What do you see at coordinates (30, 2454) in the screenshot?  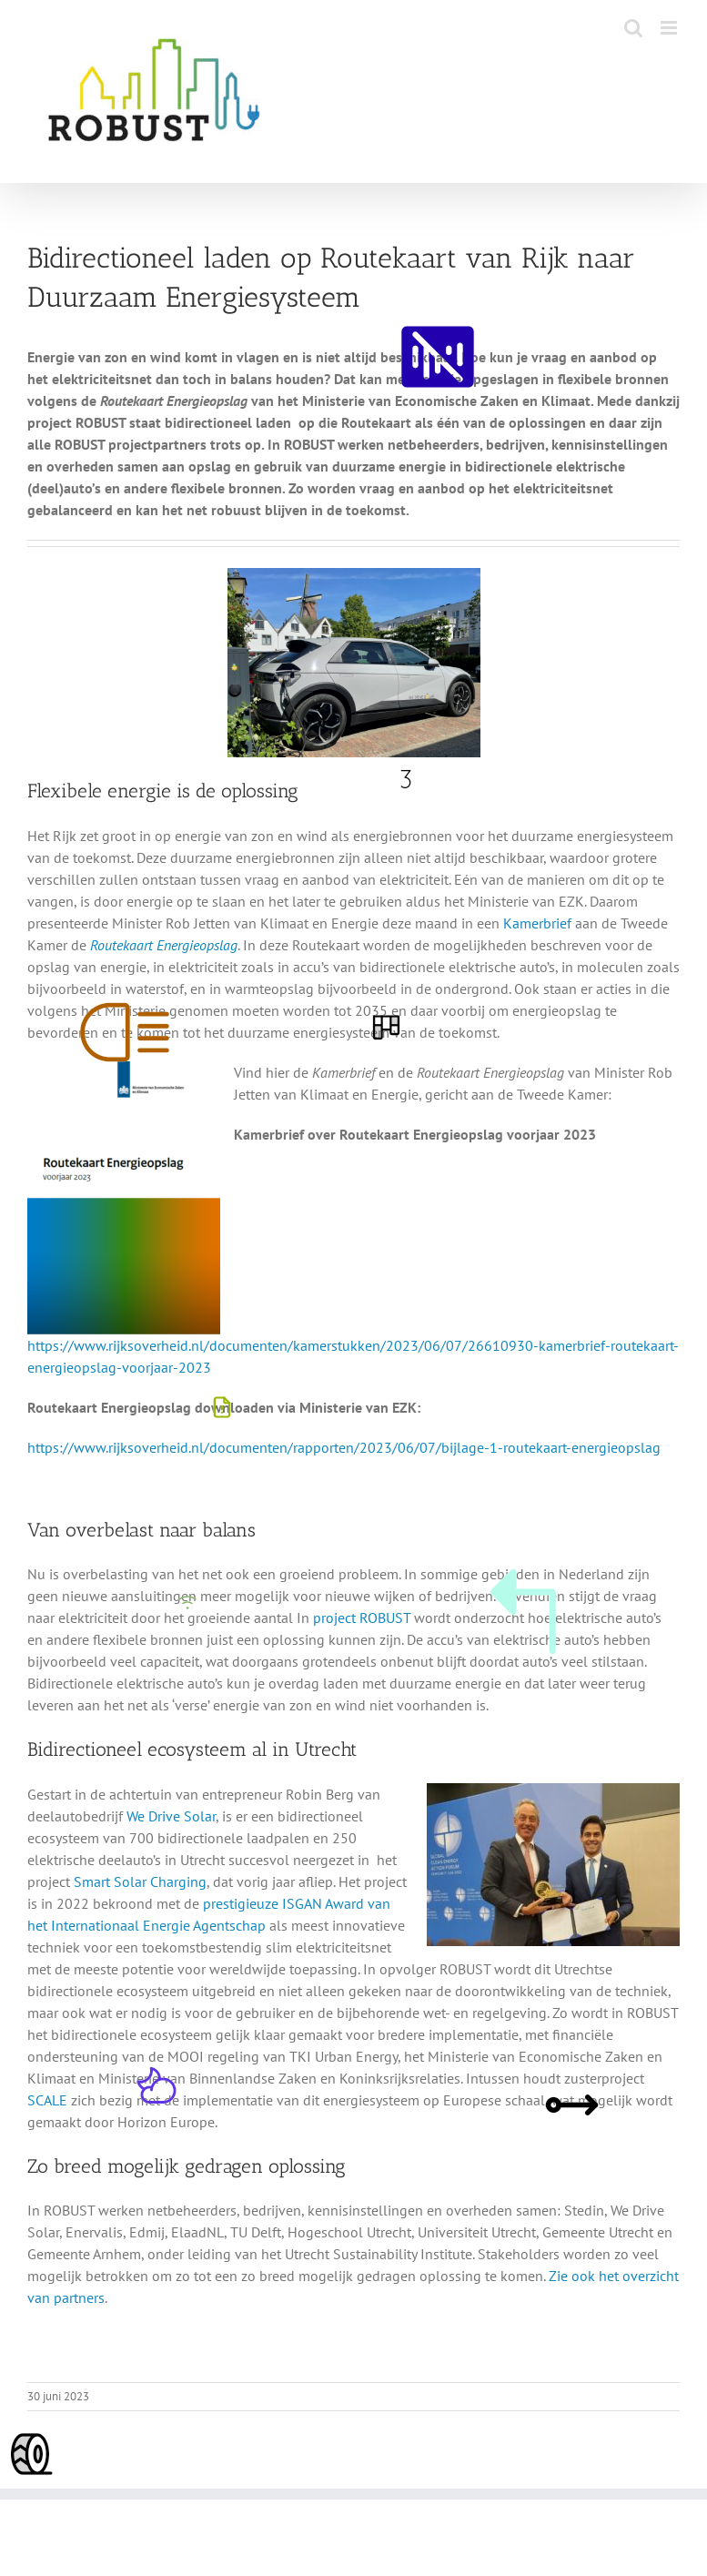 I see `access tire pressure or vehicle tire information` at bounding box center [30, 2454].